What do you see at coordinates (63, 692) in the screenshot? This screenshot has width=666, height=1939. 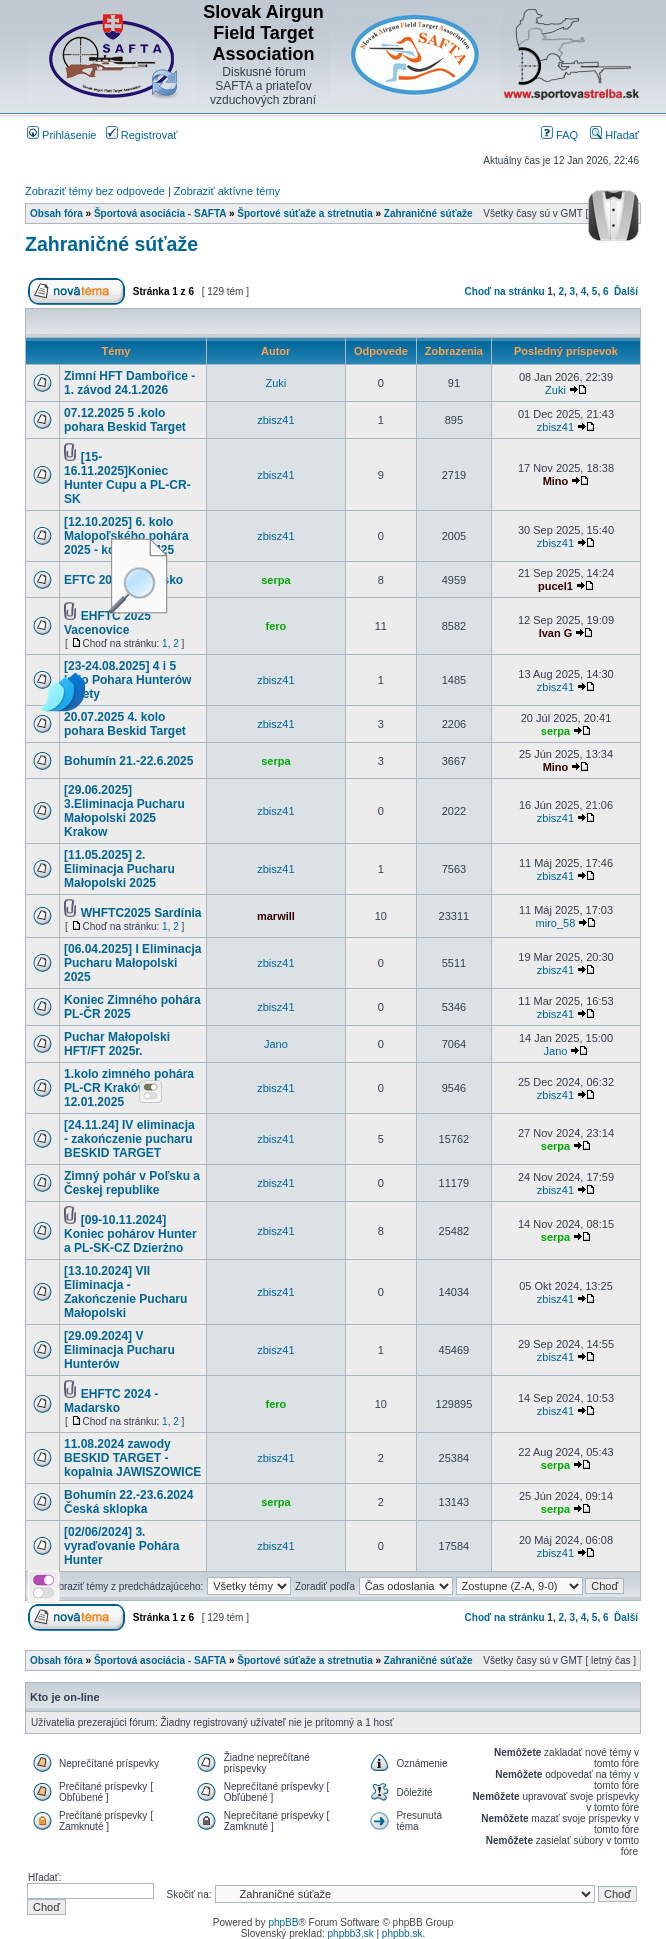 I see `open microsoft viva insights app` at bounding box center [63, 692].